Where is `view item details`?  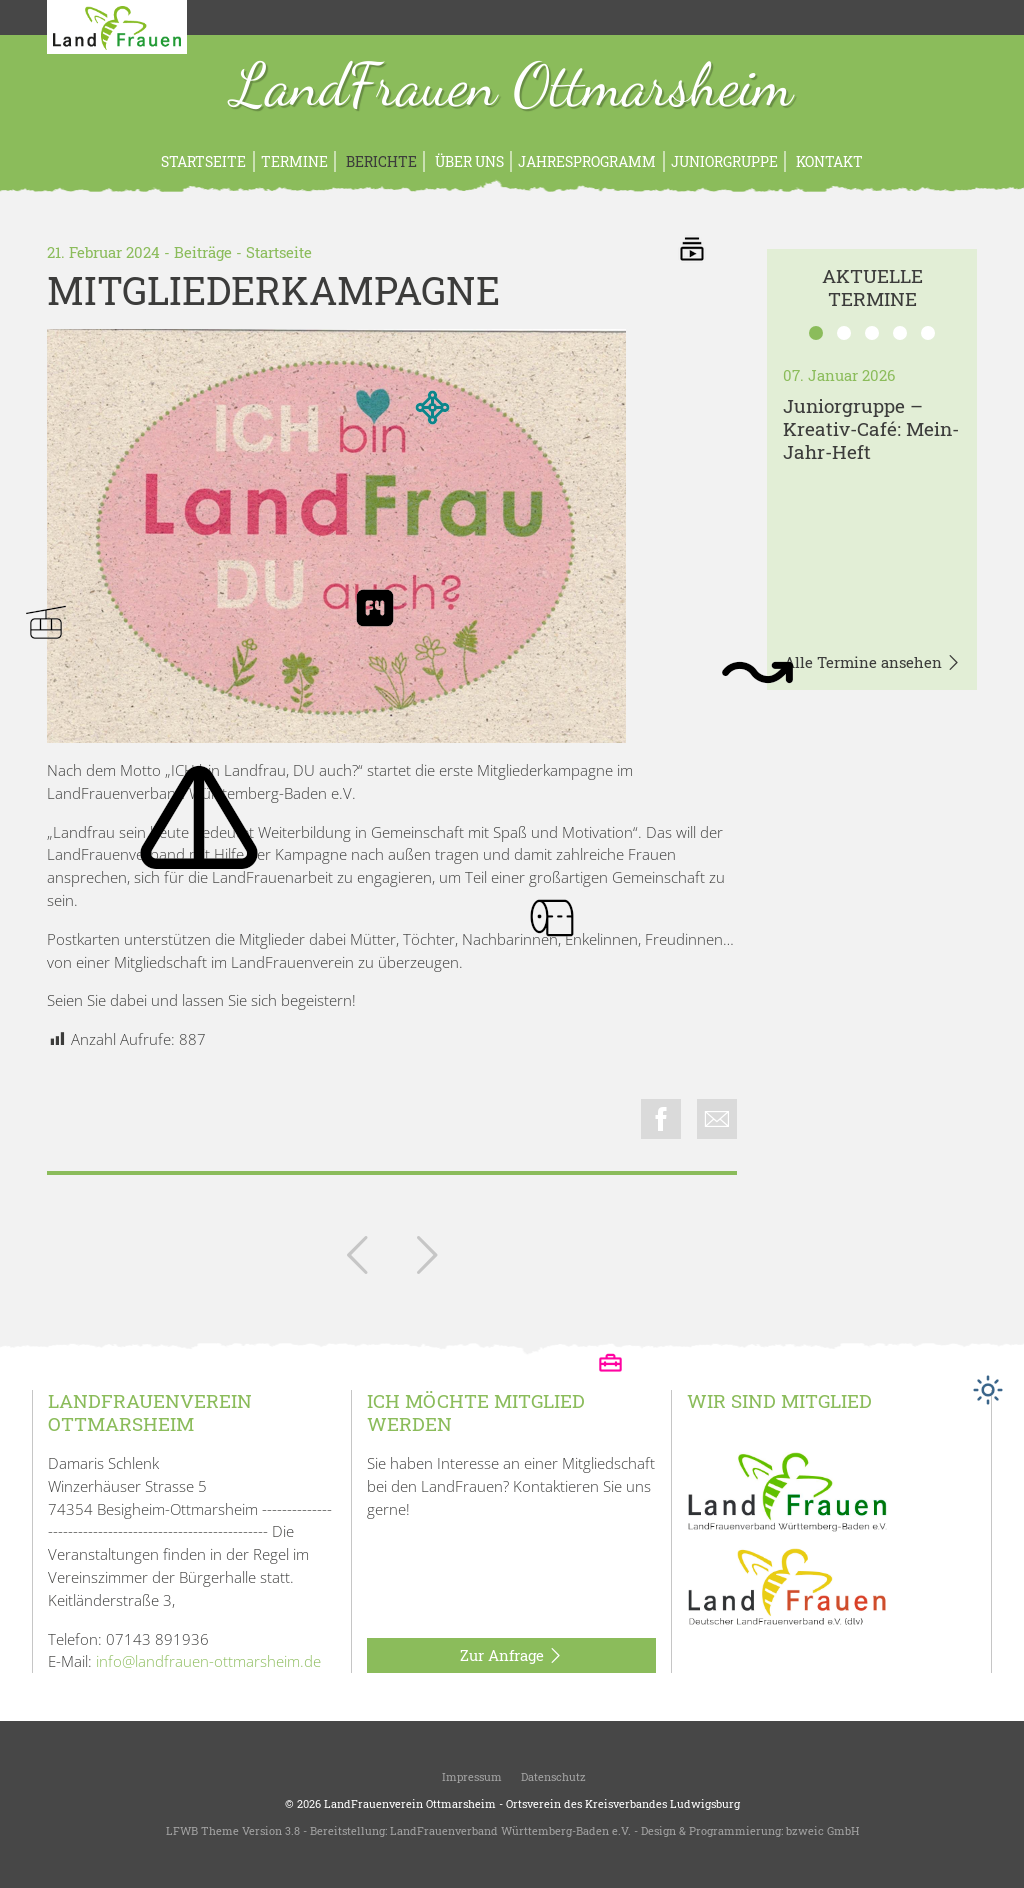
view item details is located at coordinates (199, 821).